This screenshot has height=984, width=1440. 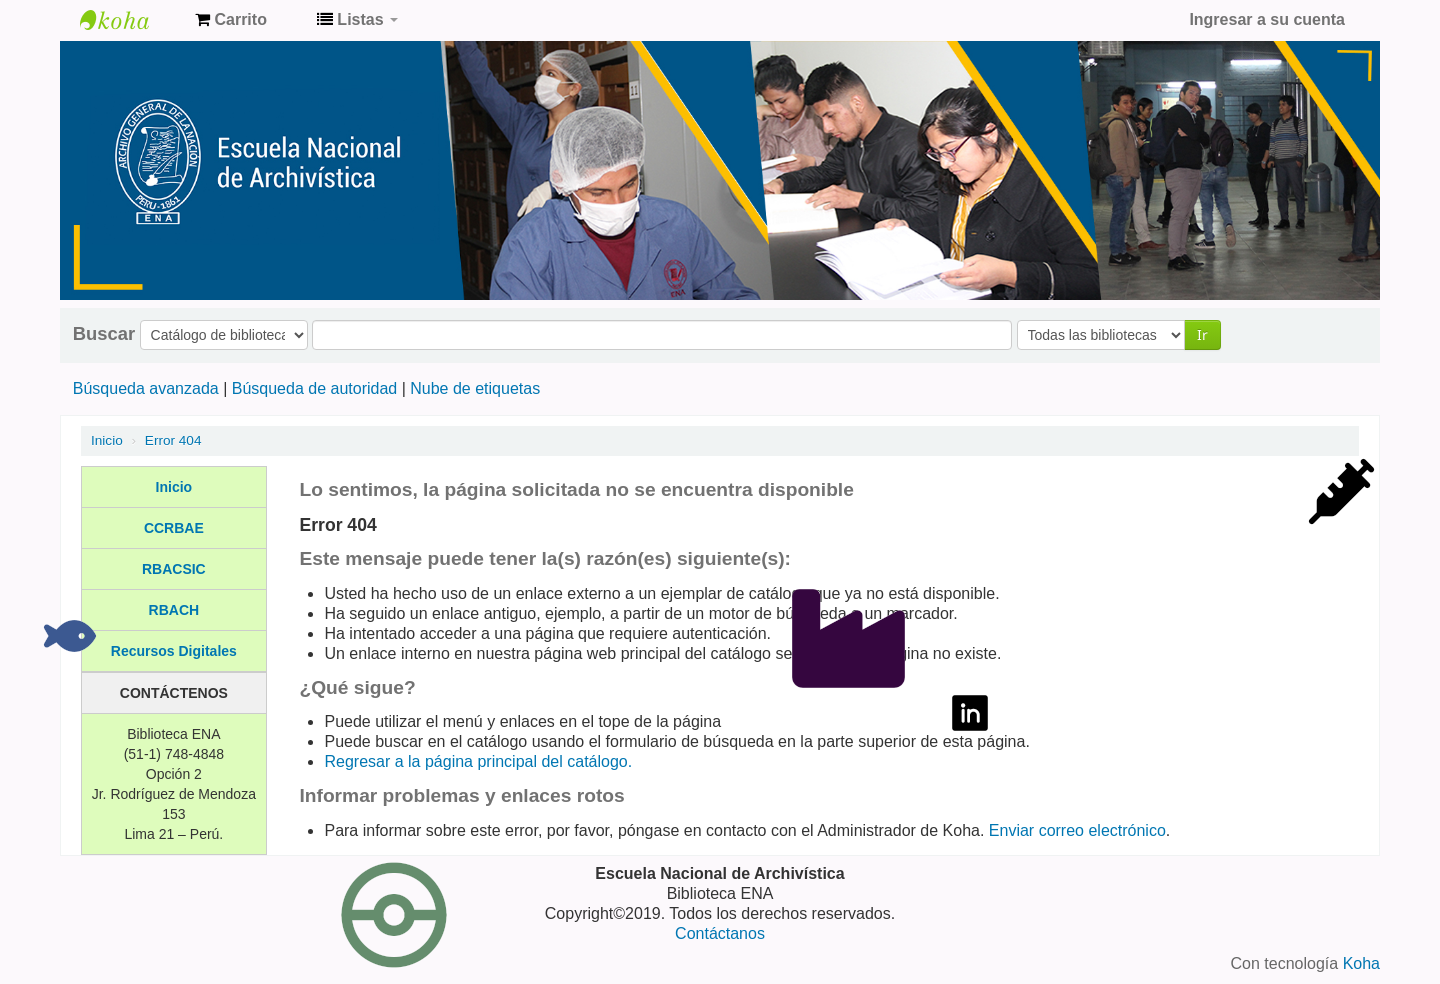 What do you see at coordinates (970, 713) in the screenshot?
I see `open LinkedIn profile or app` at bounding box center [970, 713].